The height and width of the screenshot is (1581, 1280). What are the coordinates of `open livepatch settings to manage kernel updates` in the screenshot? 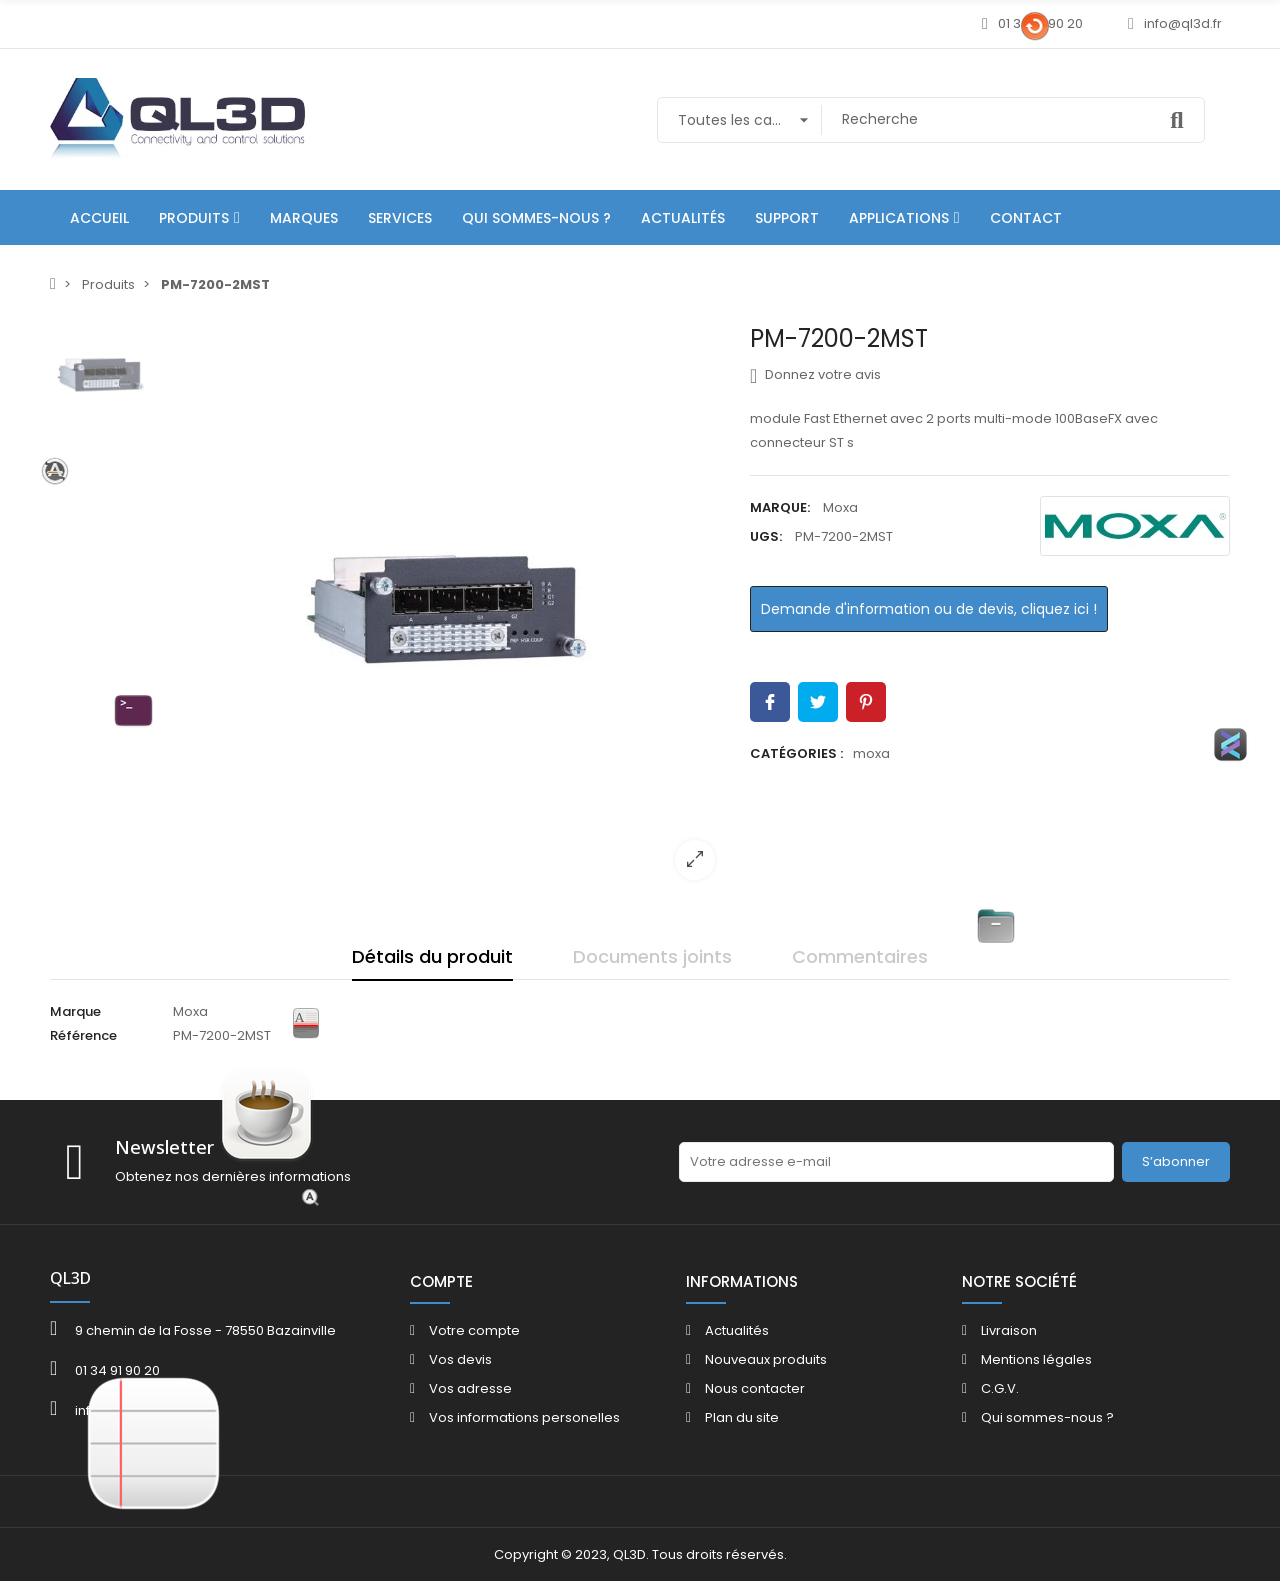 It's located at (1035, 26).